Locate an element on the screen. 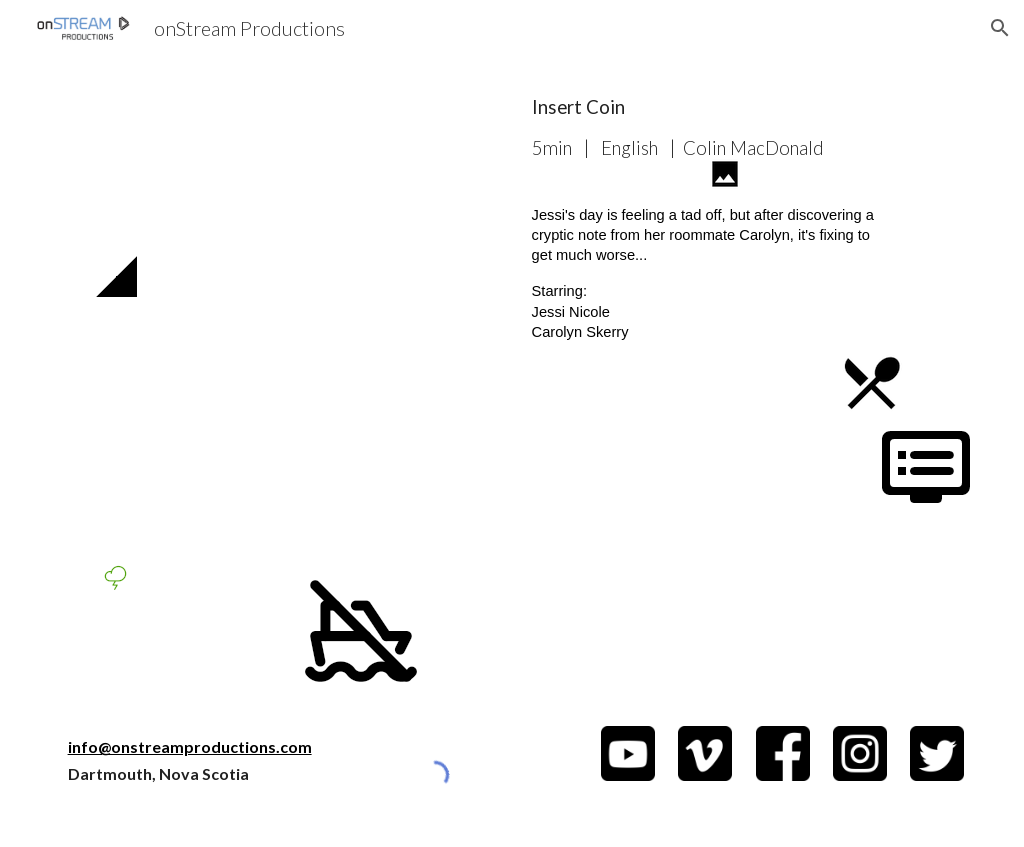  shipping unavailable for this item is located at coordinates (361, 631).